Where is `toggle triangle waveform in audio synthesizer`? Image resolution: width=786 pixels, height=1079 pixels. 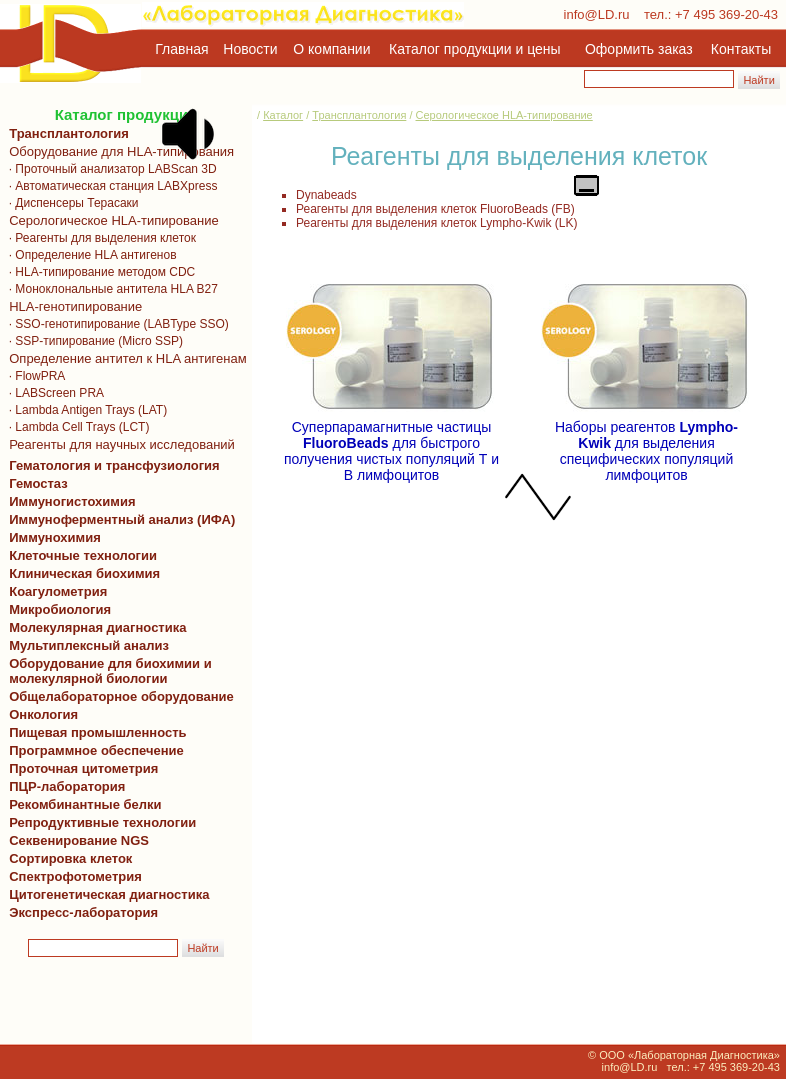
toggle triangle waveform in audio synthesizer is located at coordinates (538, 497).